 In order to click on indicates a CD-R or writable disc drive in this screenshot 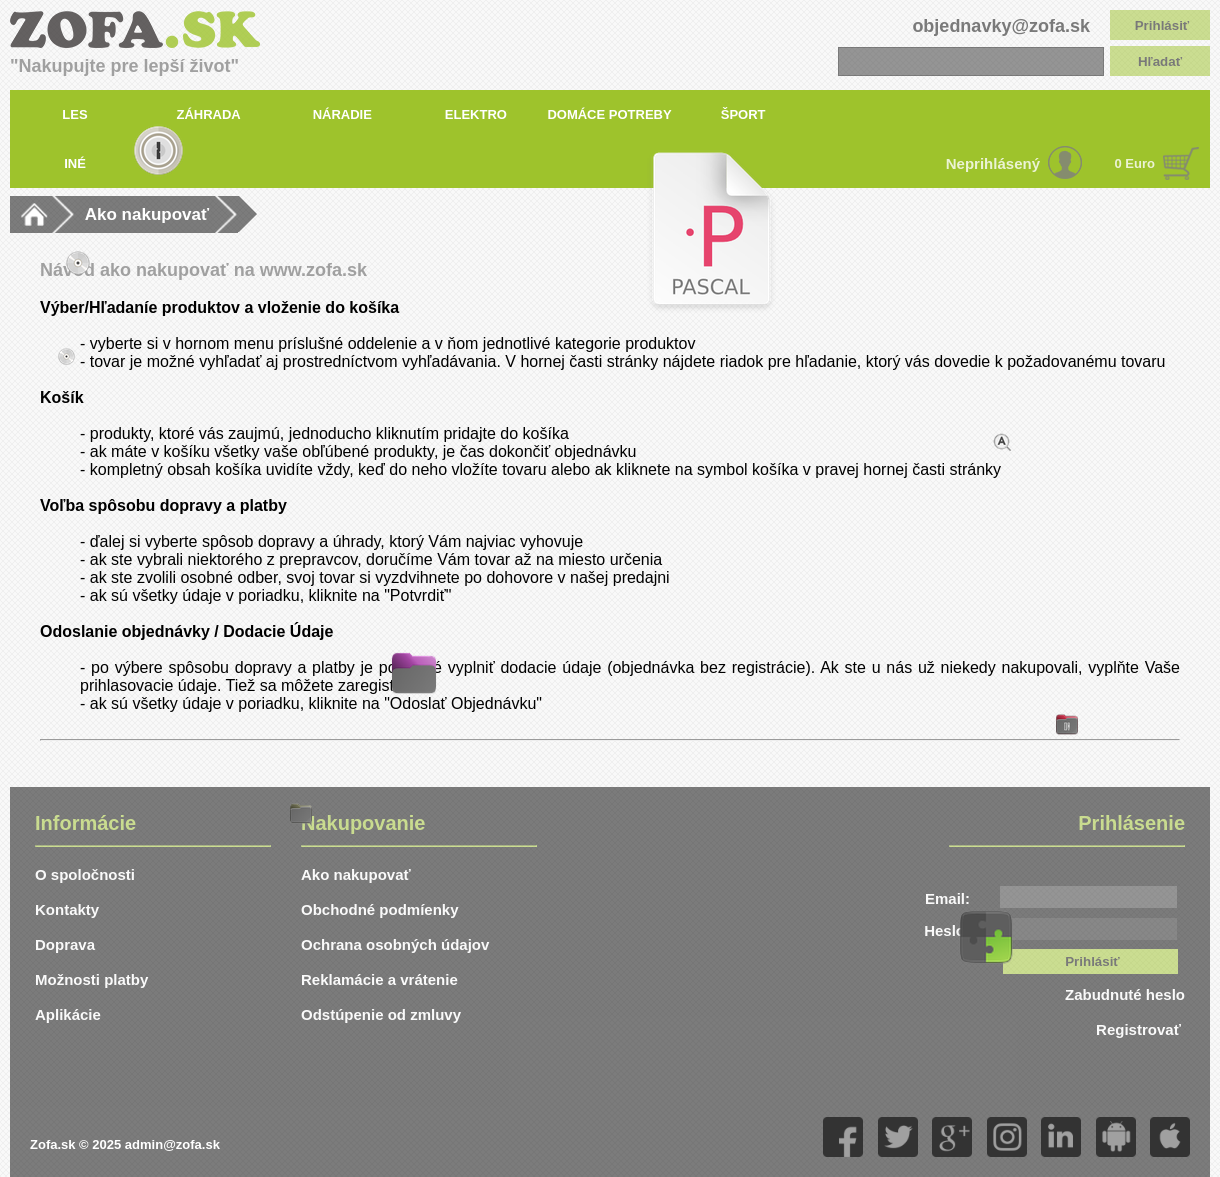, I will do `click(78, 263)`.